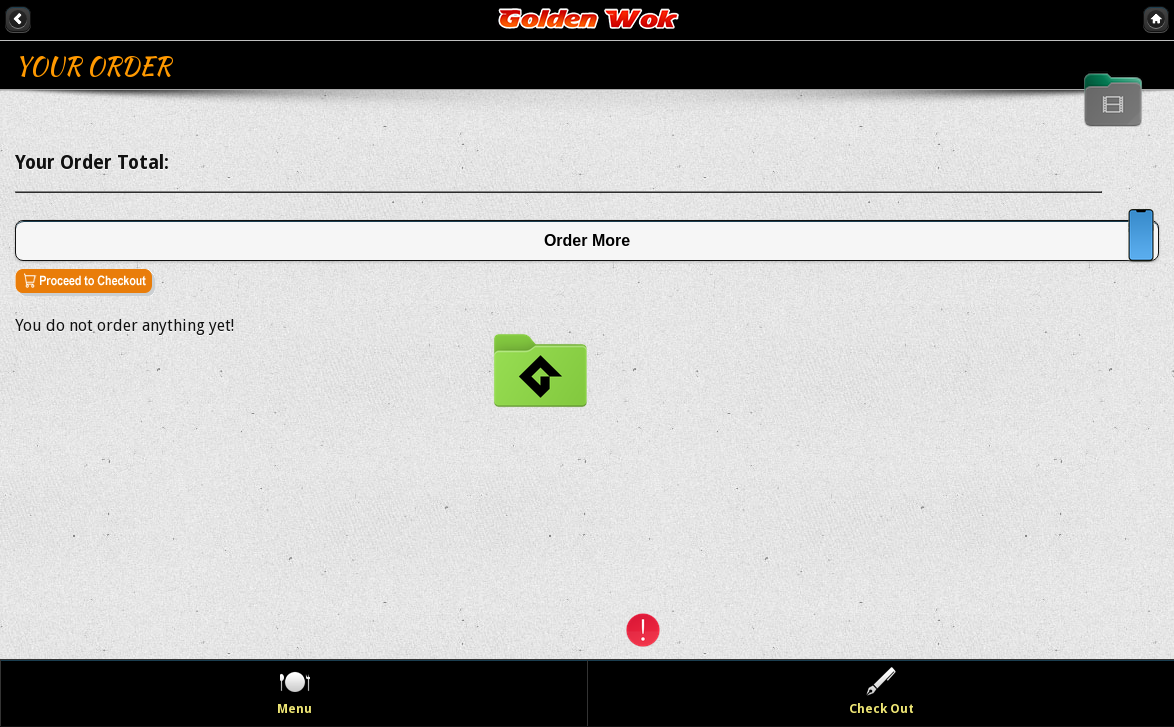 This screenshot has width=1174, height=727. What do you see at coordinates (1113, 100) in the screenshot?
I see `open your videos folder` at bounding box center [1113, 100].